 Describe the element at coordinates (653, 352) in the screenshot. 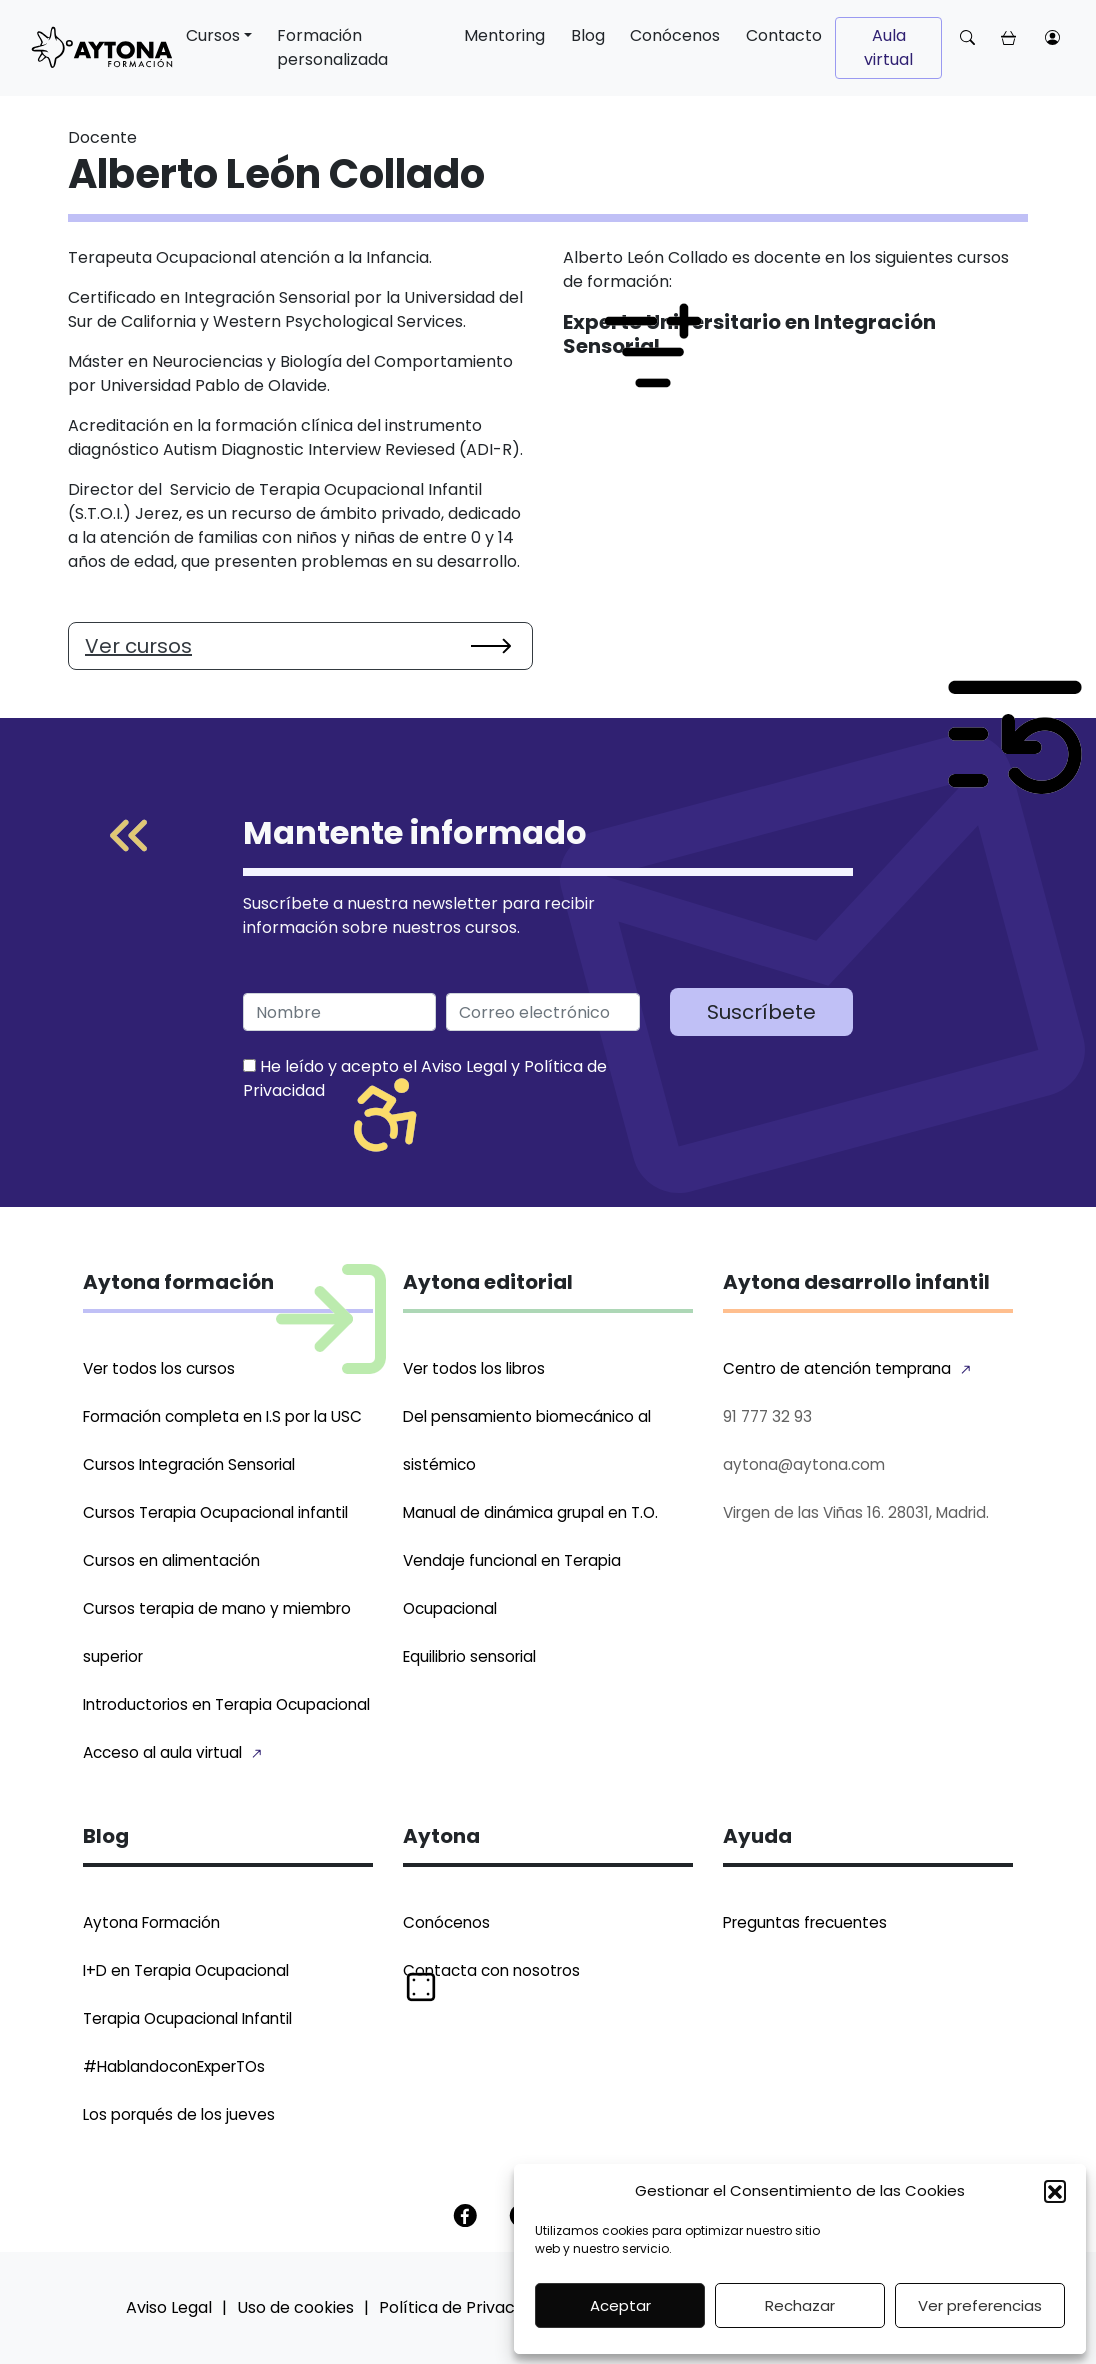

I see `add a new filter to the list` at that location.